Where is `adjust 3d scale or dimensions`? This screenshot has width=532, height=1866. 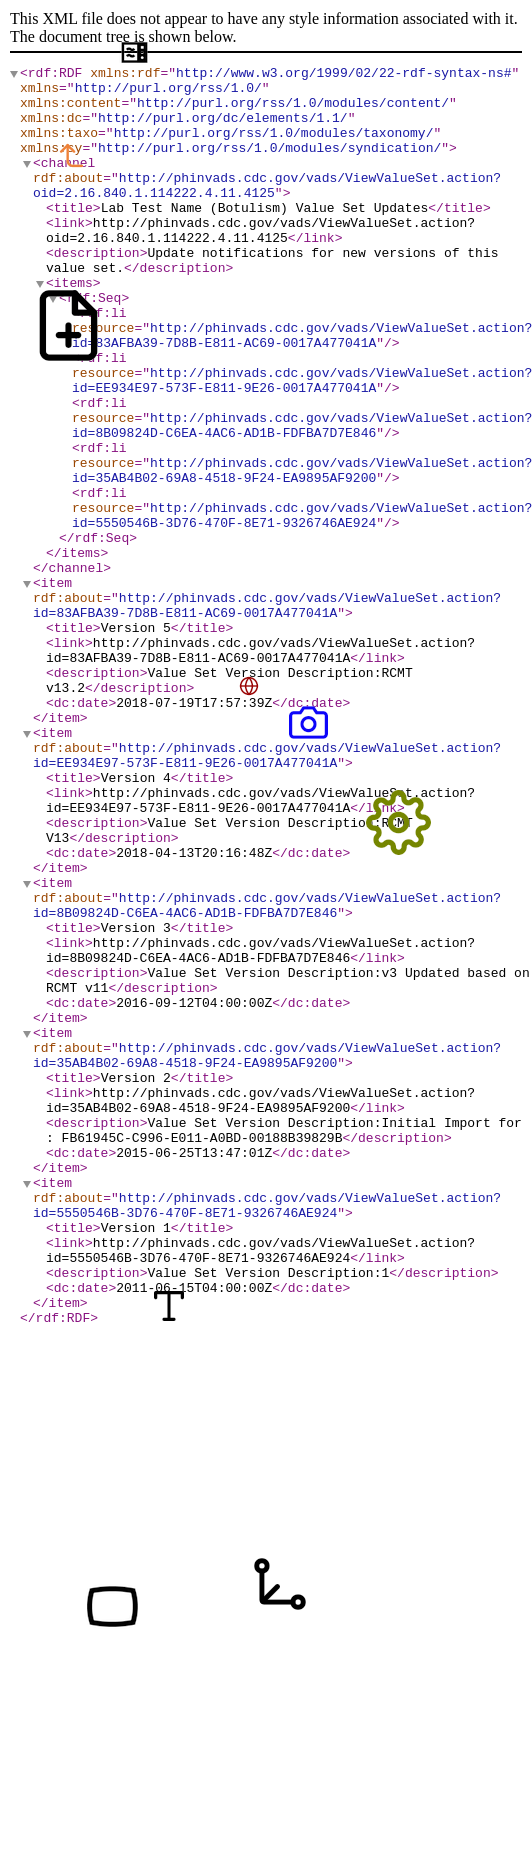 adjust 3d scale or dimensions is located at coordinates (280, 1584).